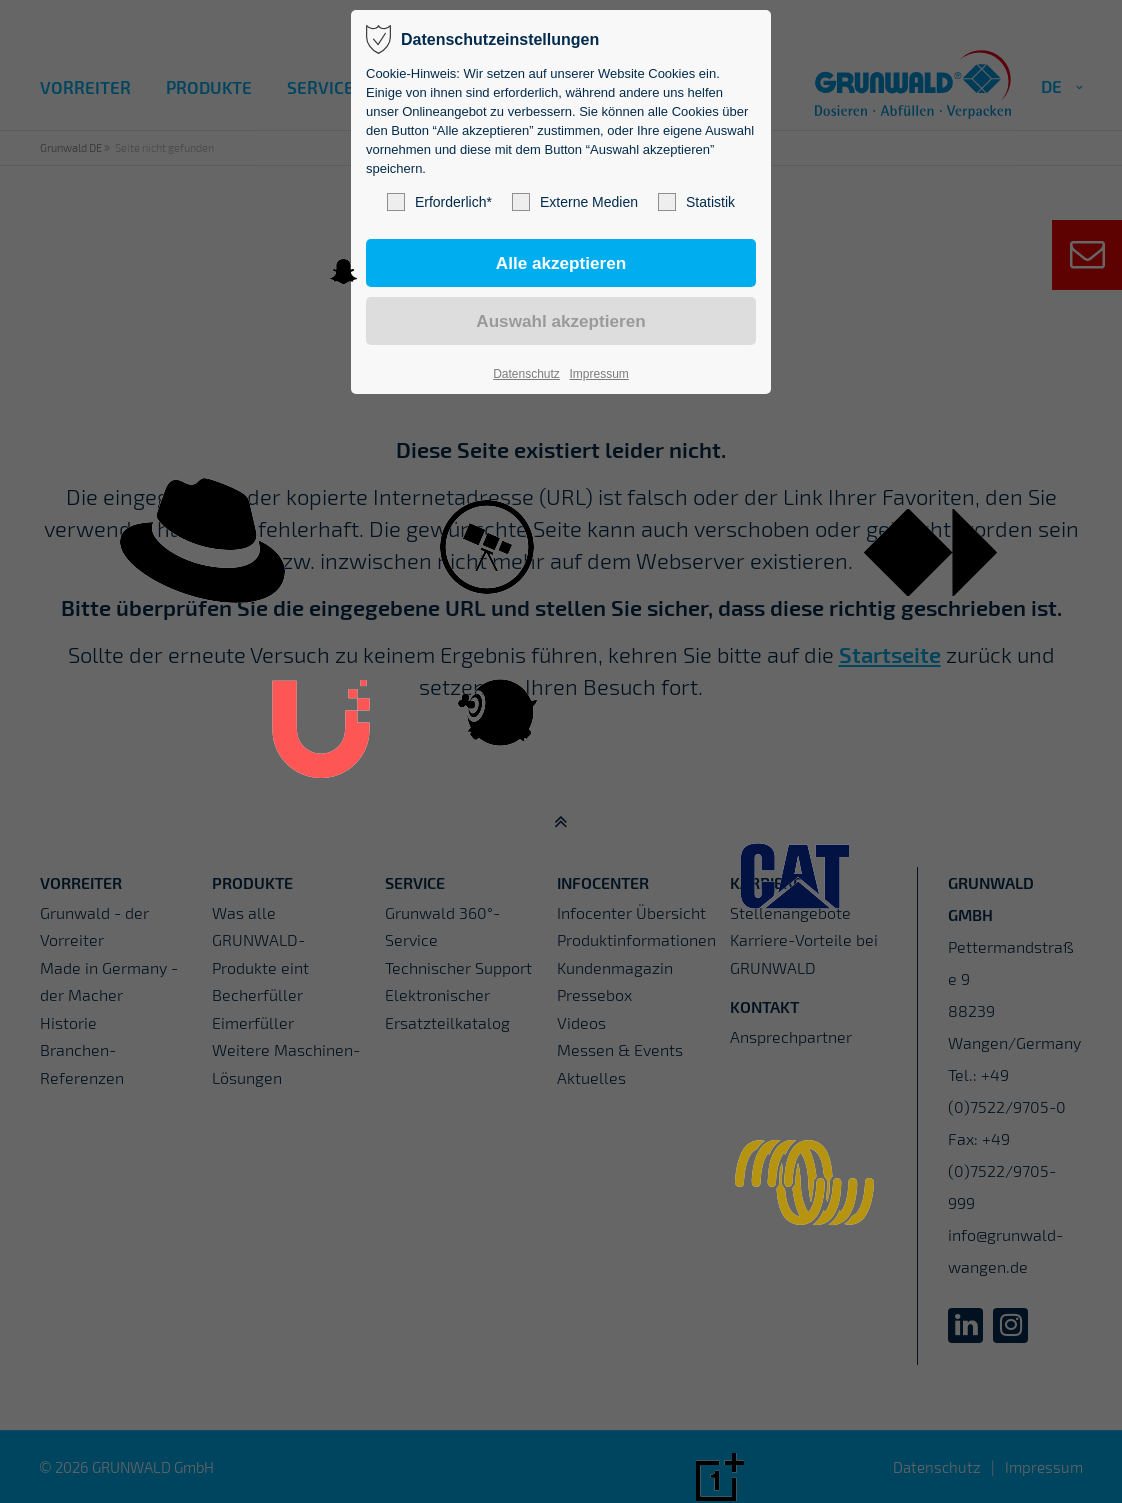 This screenshot has height=1503, width=1122. What do you see at coordinates (202, 540) in the screenshot?
I see `Red Hat company logo` at bounding box center [202, 540].